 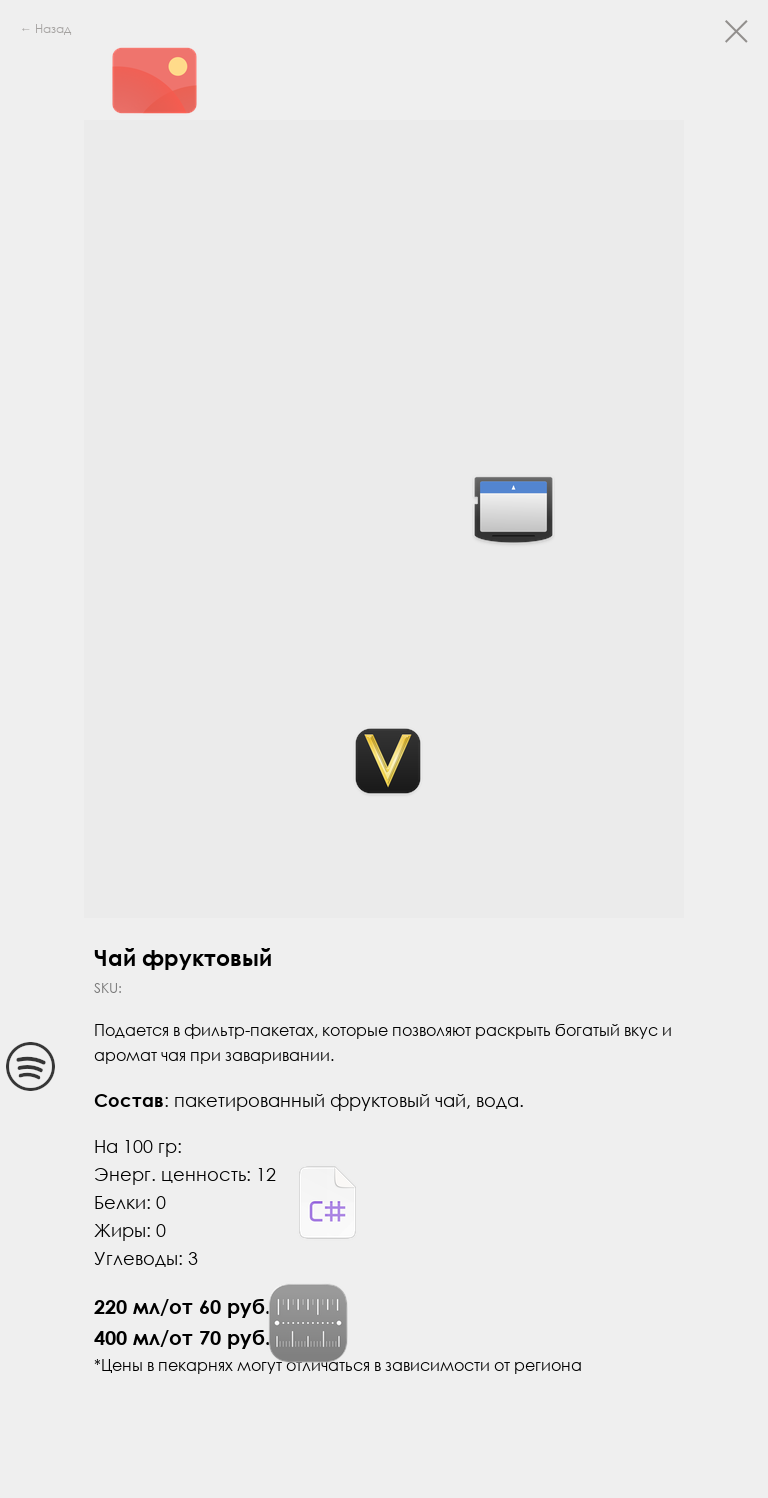 I want to click on a C# source code file, so click(x=327, y=1202).